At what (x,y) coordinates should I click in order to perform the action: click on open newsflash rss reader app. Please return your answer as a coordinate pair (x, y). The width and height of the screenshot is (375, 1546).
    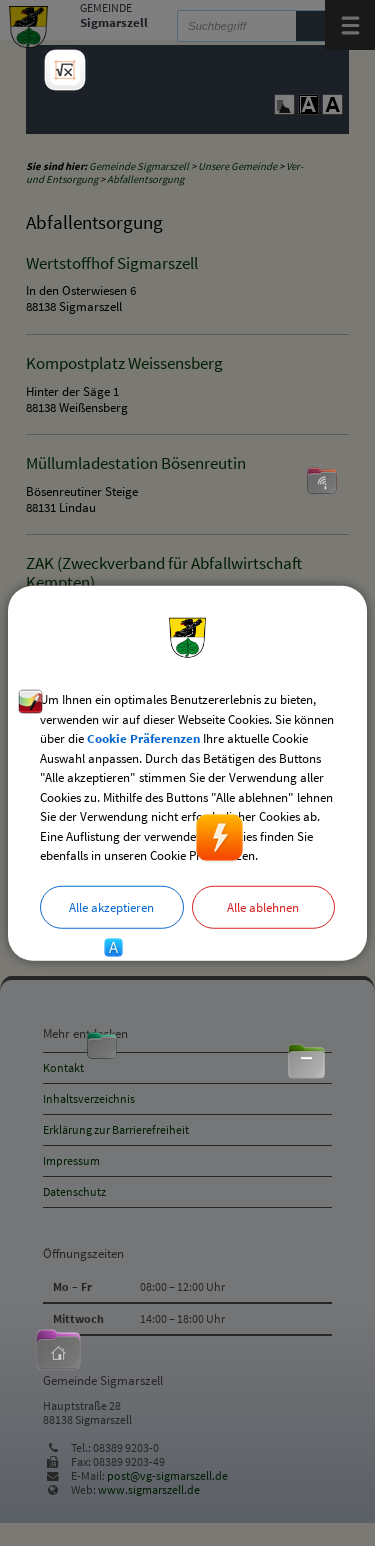
    Looking at the image, I should click on (219, 837).